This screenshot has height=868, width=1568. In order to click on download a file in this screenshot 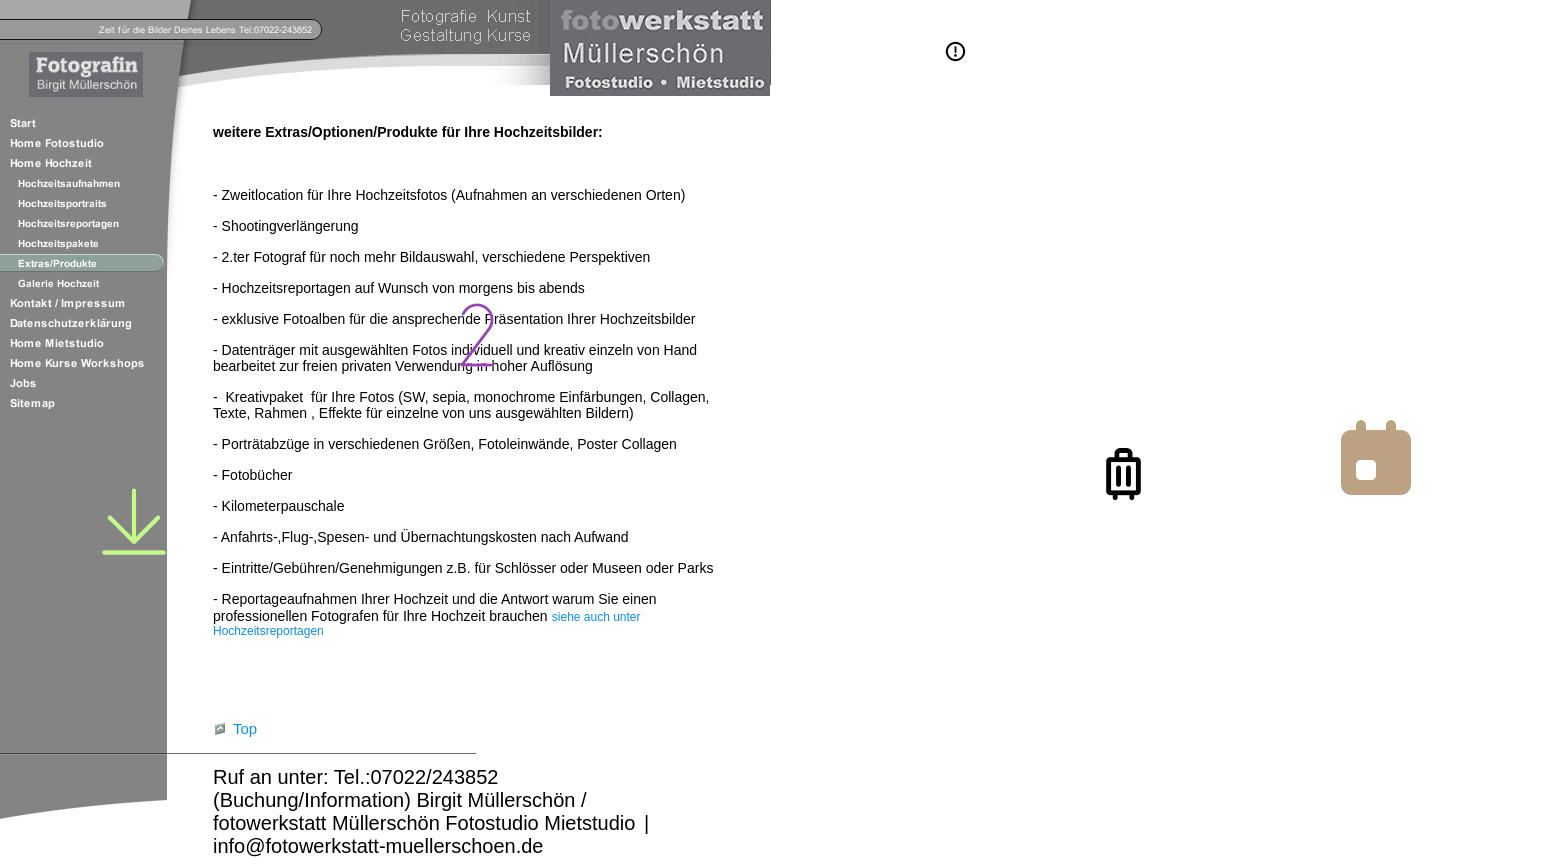, I will do `click(134, 523)`.